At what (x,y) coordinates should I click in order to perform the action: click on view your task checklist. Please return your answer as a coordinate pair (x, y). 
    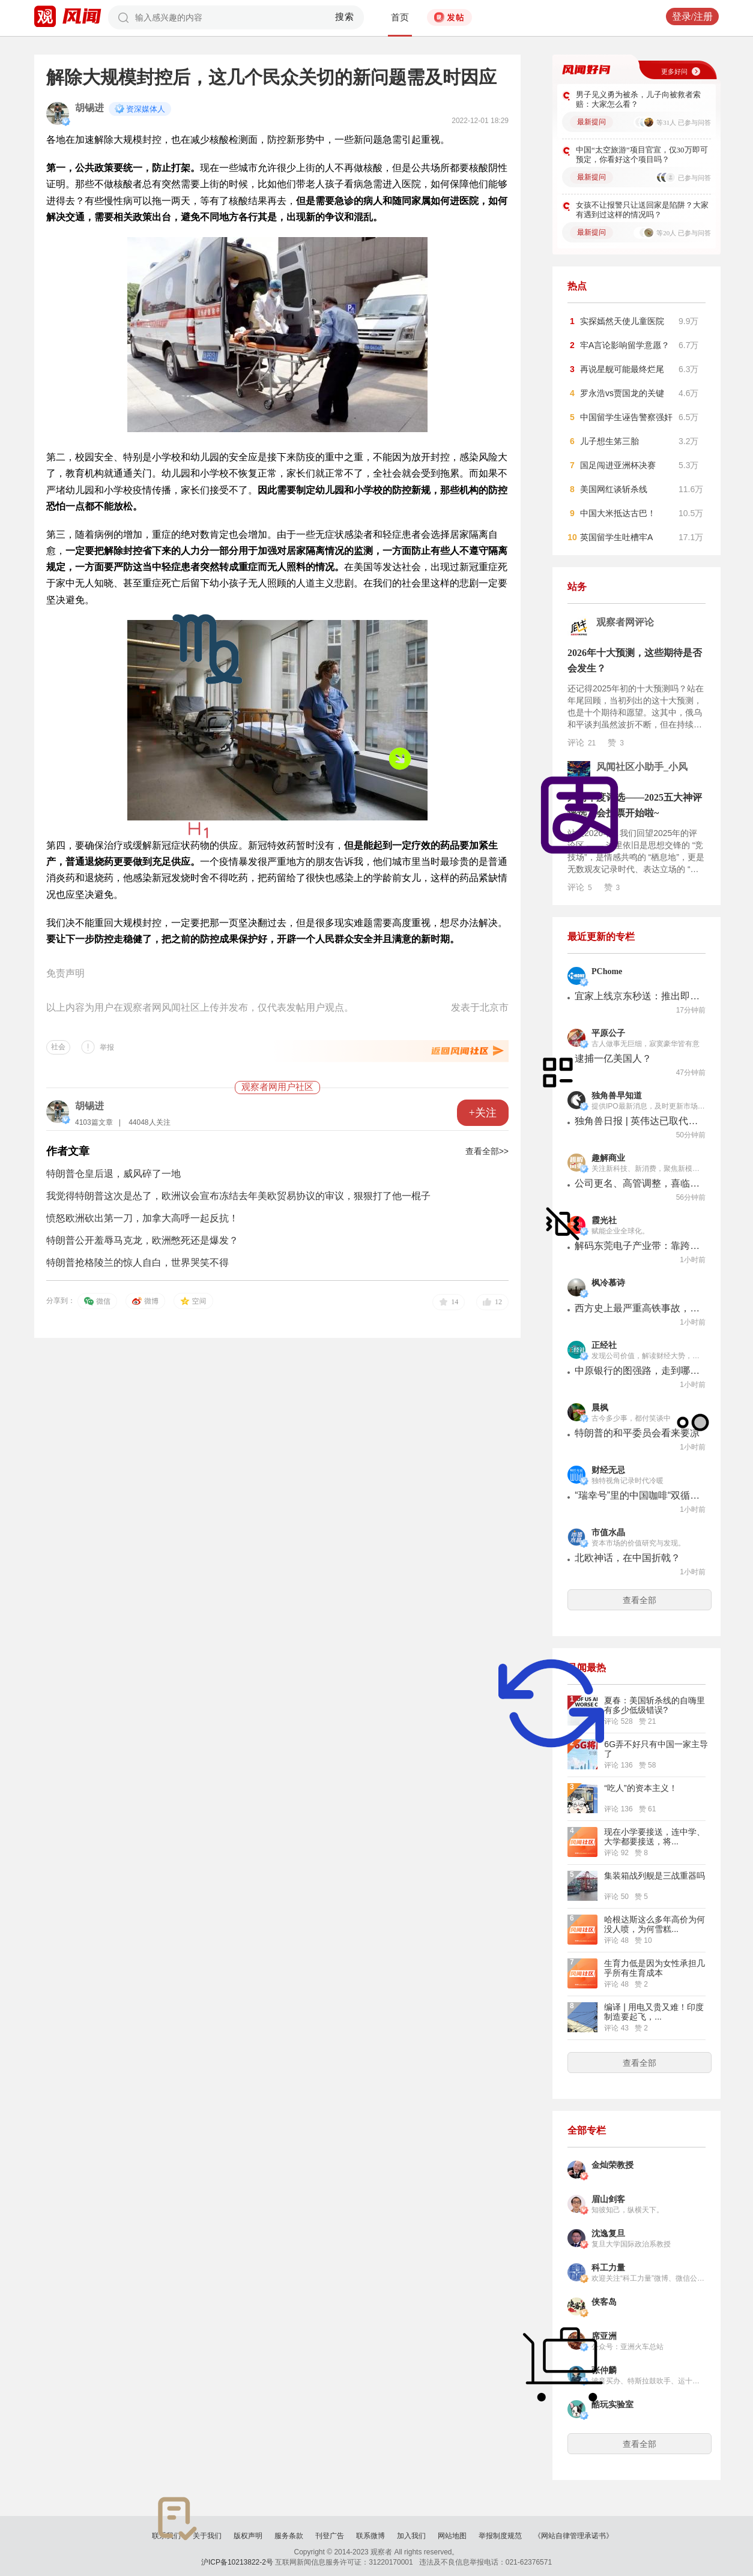
    Looking at the image, I should click on (176, 2517).